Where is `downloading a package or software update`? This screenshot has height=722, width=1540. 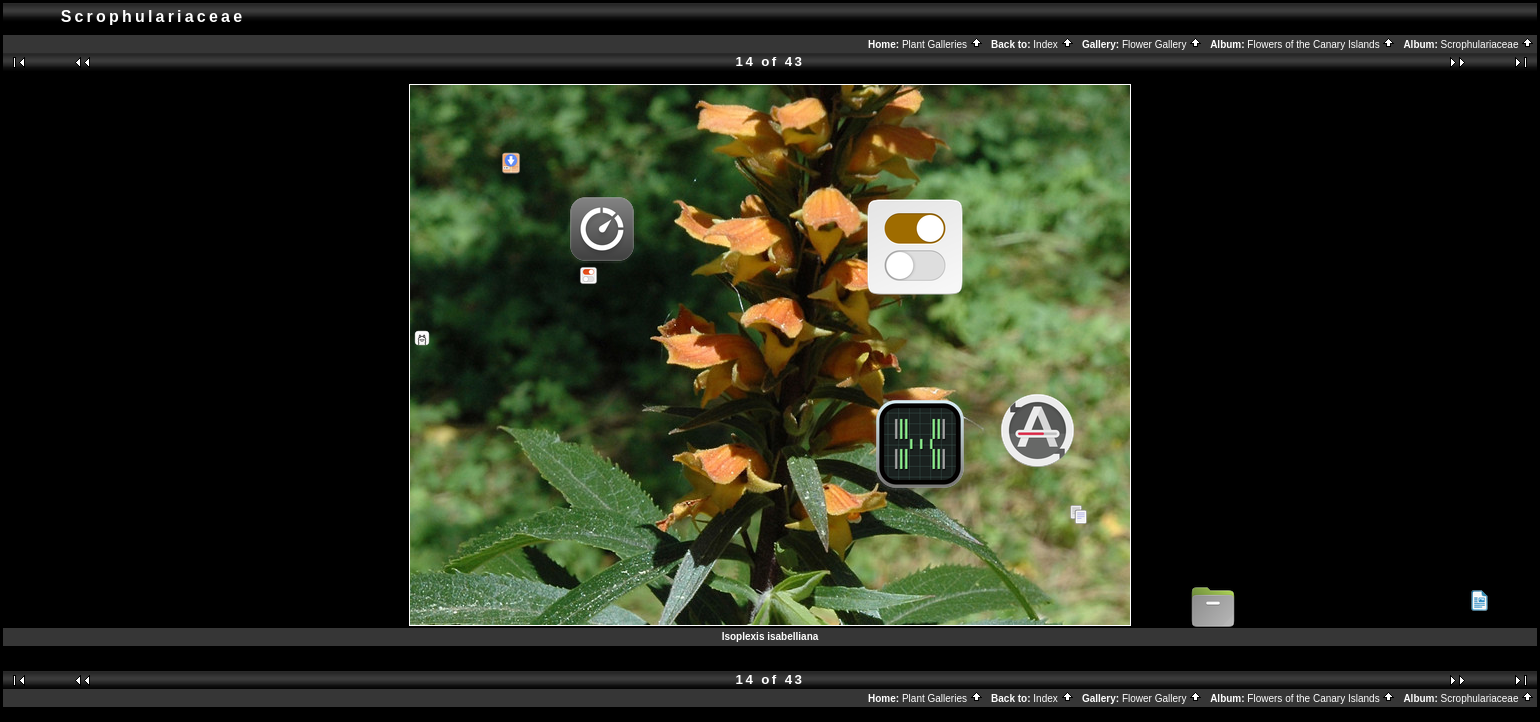 downloading a package or software update is located at coordinates (511, 163).